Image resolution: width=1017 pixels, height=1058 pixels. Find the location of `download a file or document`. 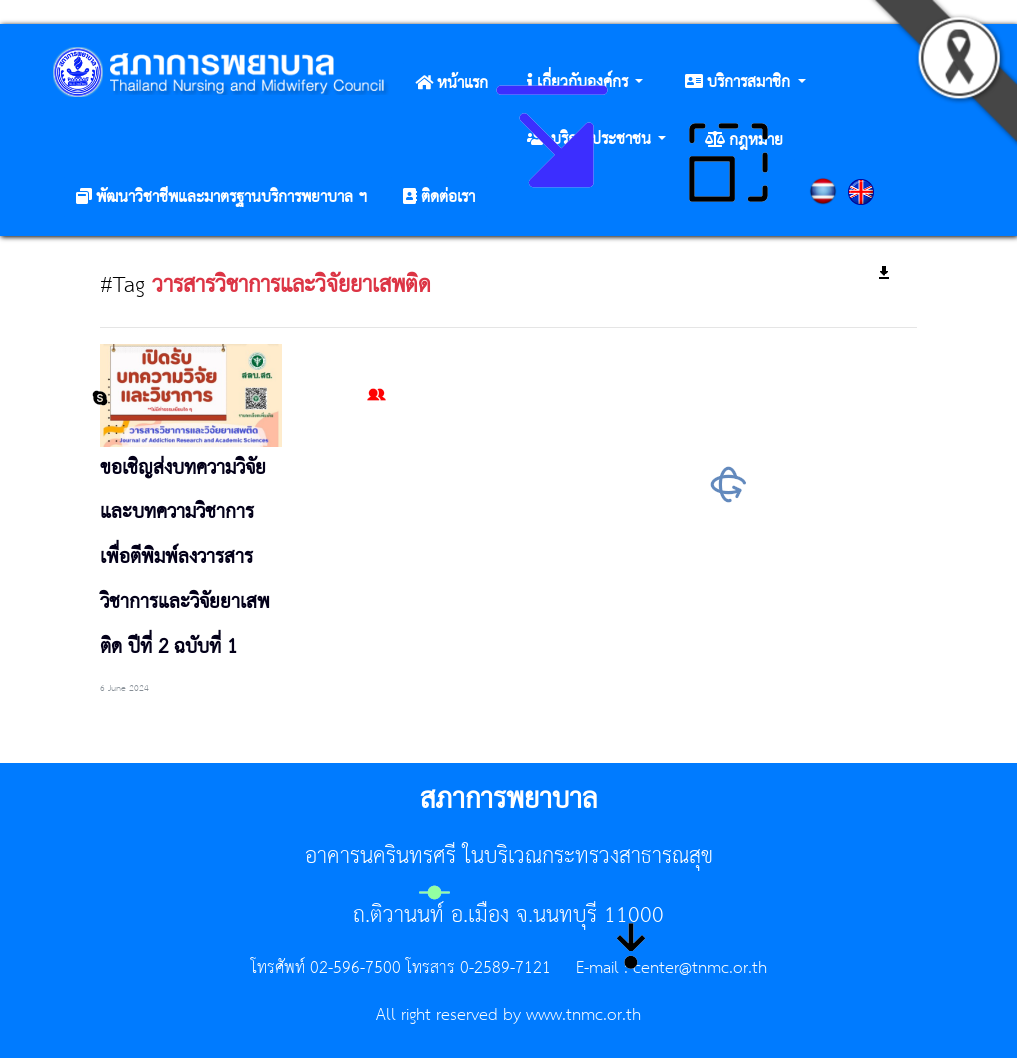

download a file or document is located at coordinates (884, 273).